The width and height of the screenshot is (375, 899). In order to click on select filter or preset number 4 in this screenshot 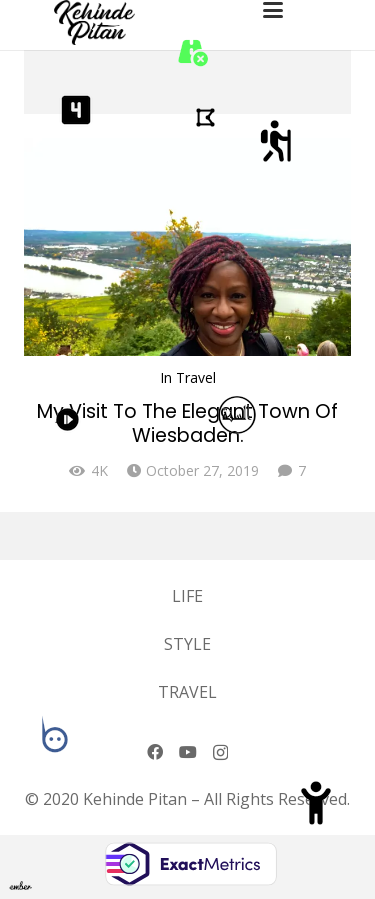, I will do `click(76, 110)`.